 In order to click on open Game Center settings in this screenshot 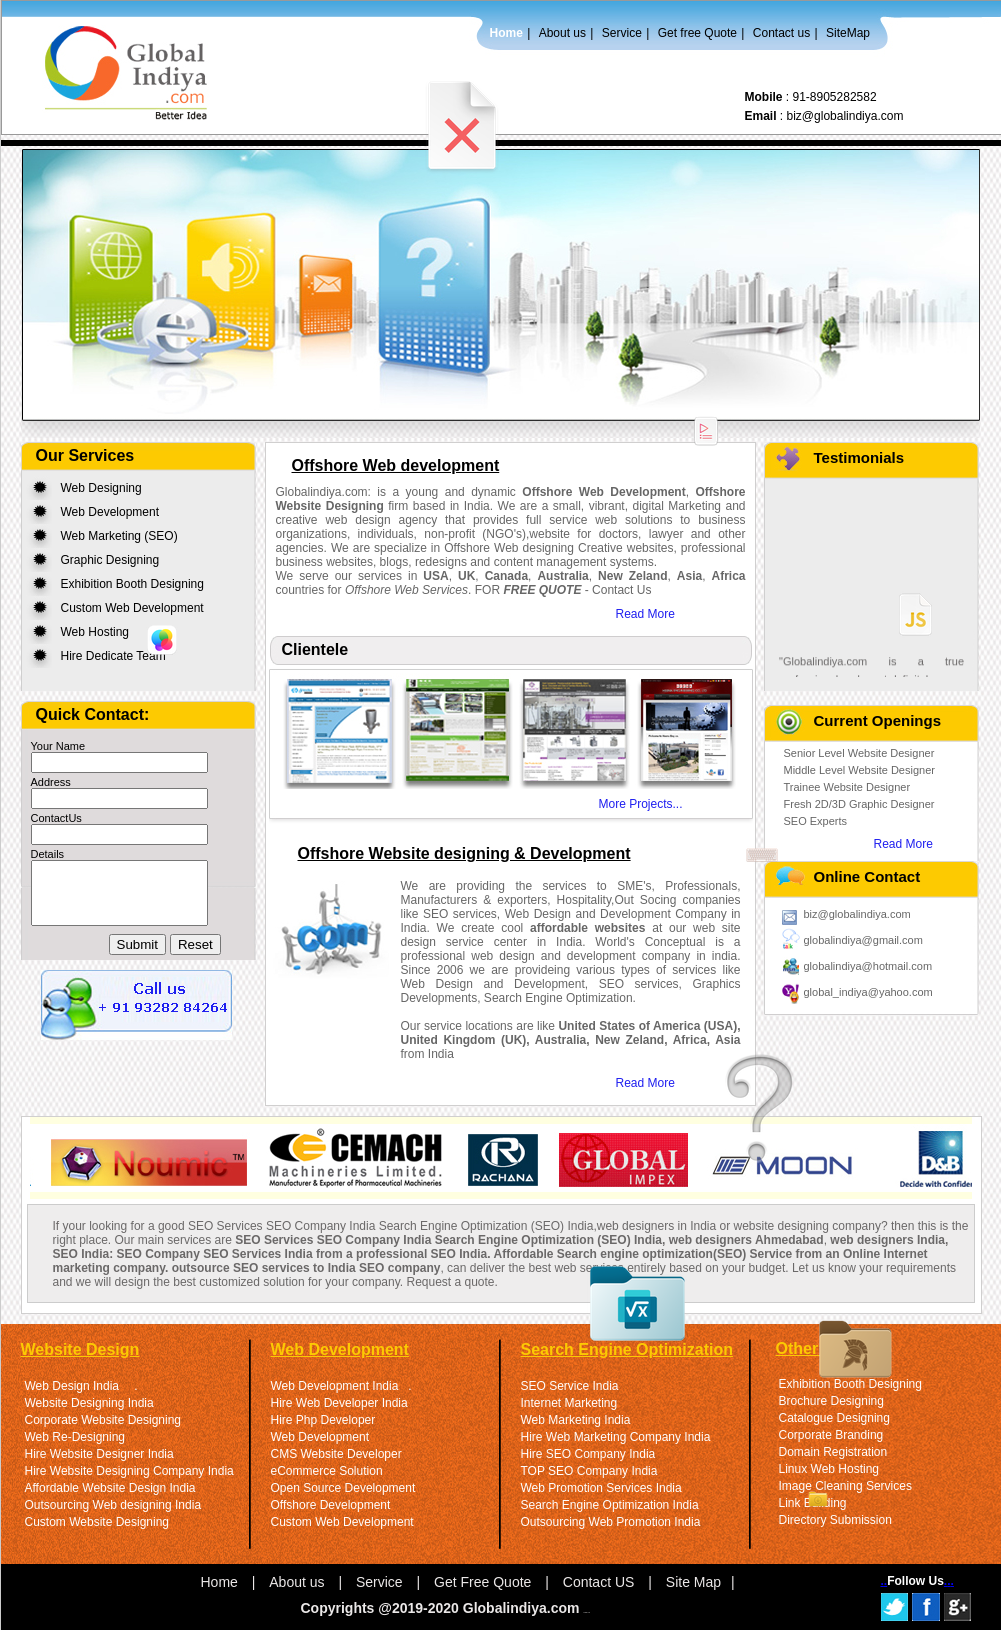, I will do `click(162, 640)`.